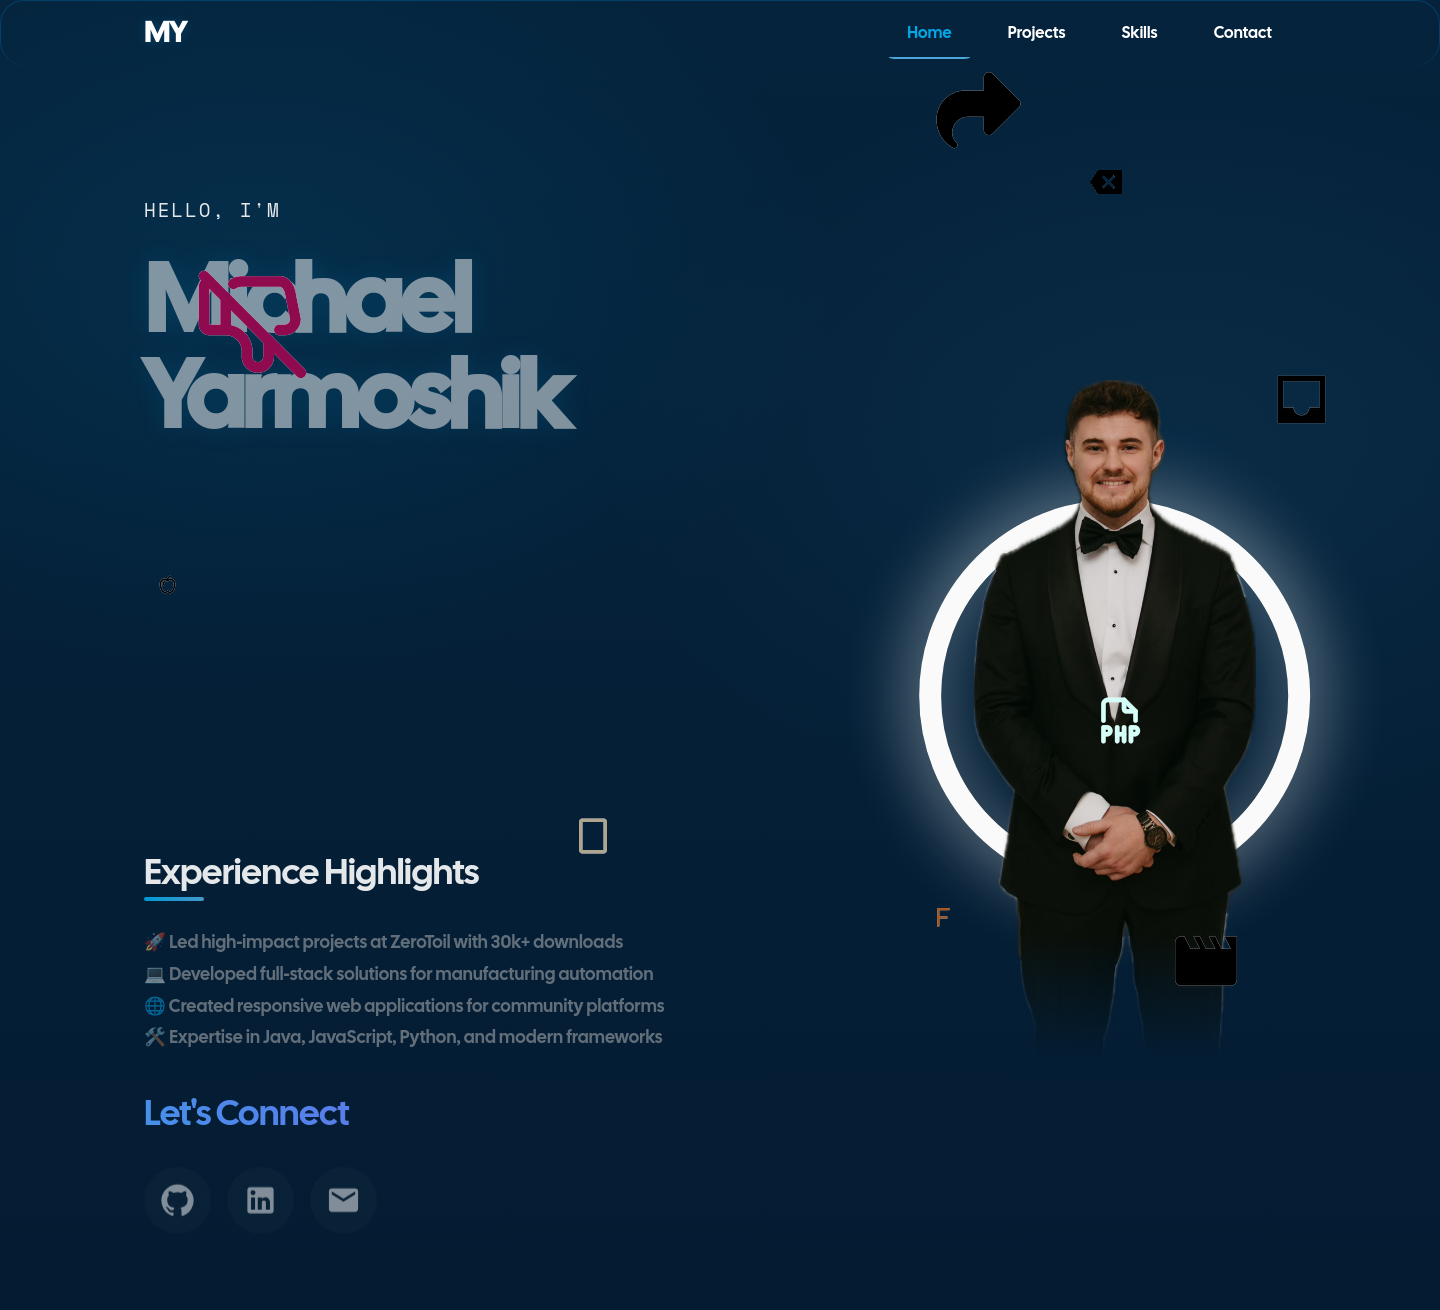 This screenshot has height=1310, width=1440. What do you see at coordinates (252, 324) in the screenshot?
I see `dislike feature is disabled or unavailable` at bounding box center [252, 324].